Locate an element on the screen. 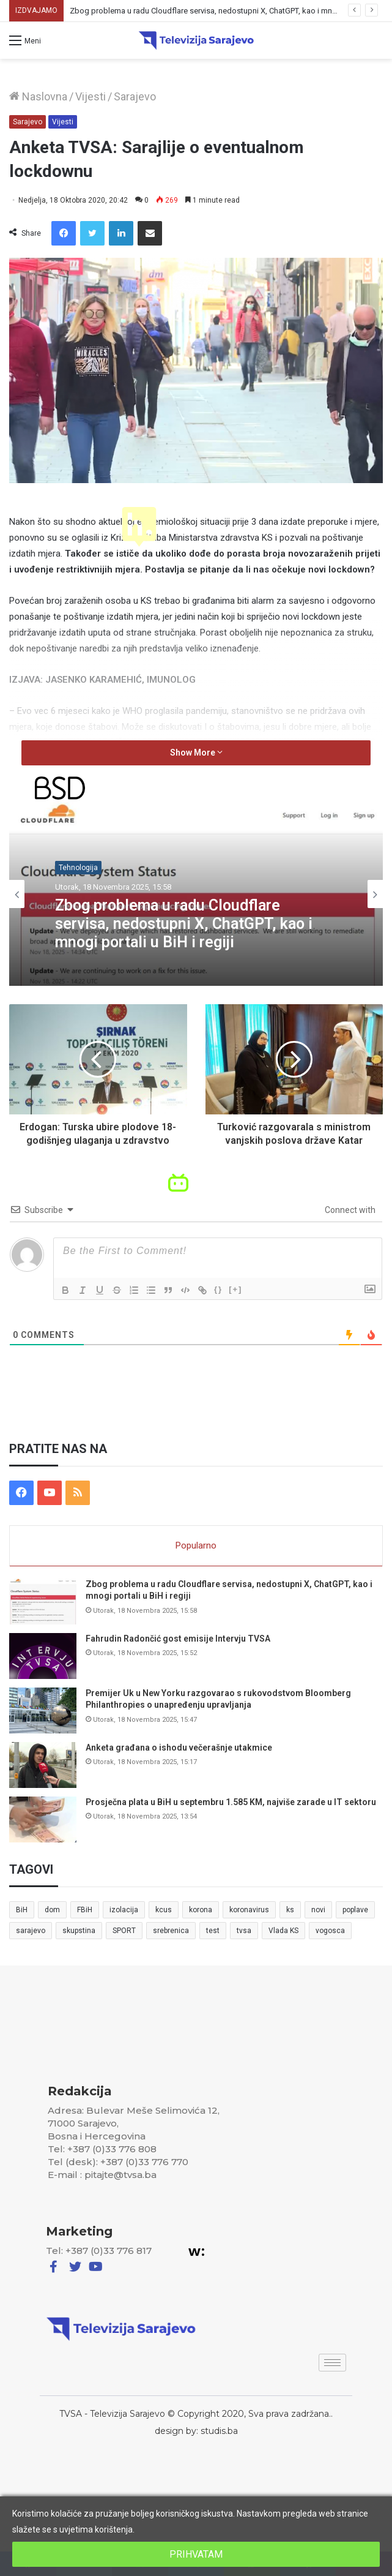 Image resolution: width=392 pixels, height=2576 pixels. open hypothesis annotation tool is located at coordinates (139, 527).